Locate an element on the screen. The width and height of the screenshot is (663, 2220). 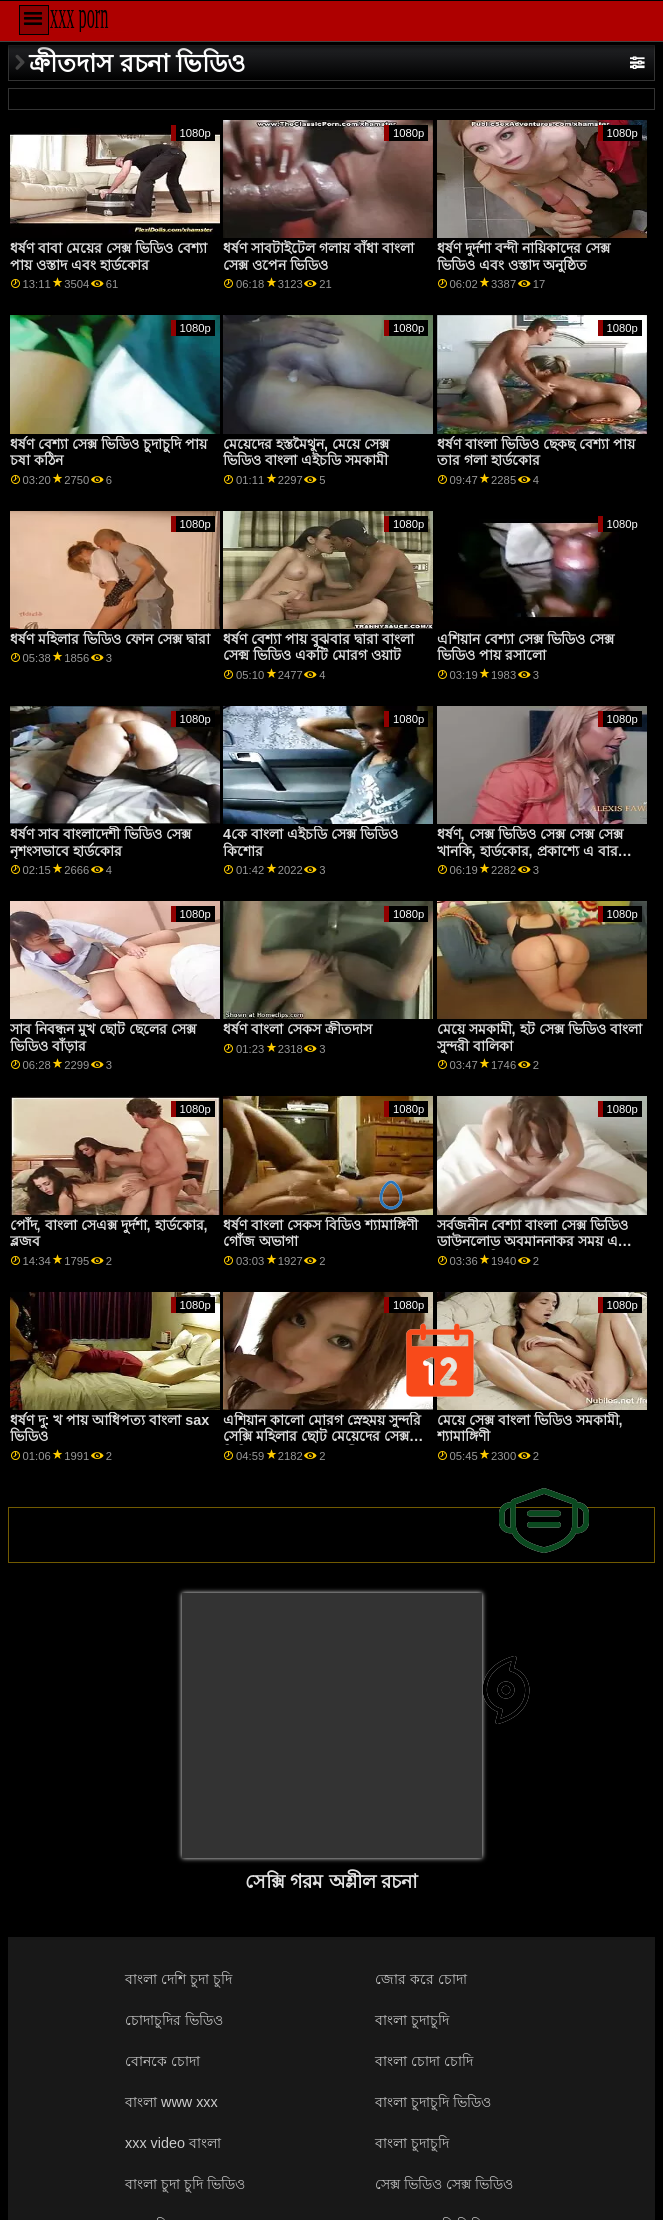
indicates hurricane or tropical storm warning is located at coordinates (506, 1690).